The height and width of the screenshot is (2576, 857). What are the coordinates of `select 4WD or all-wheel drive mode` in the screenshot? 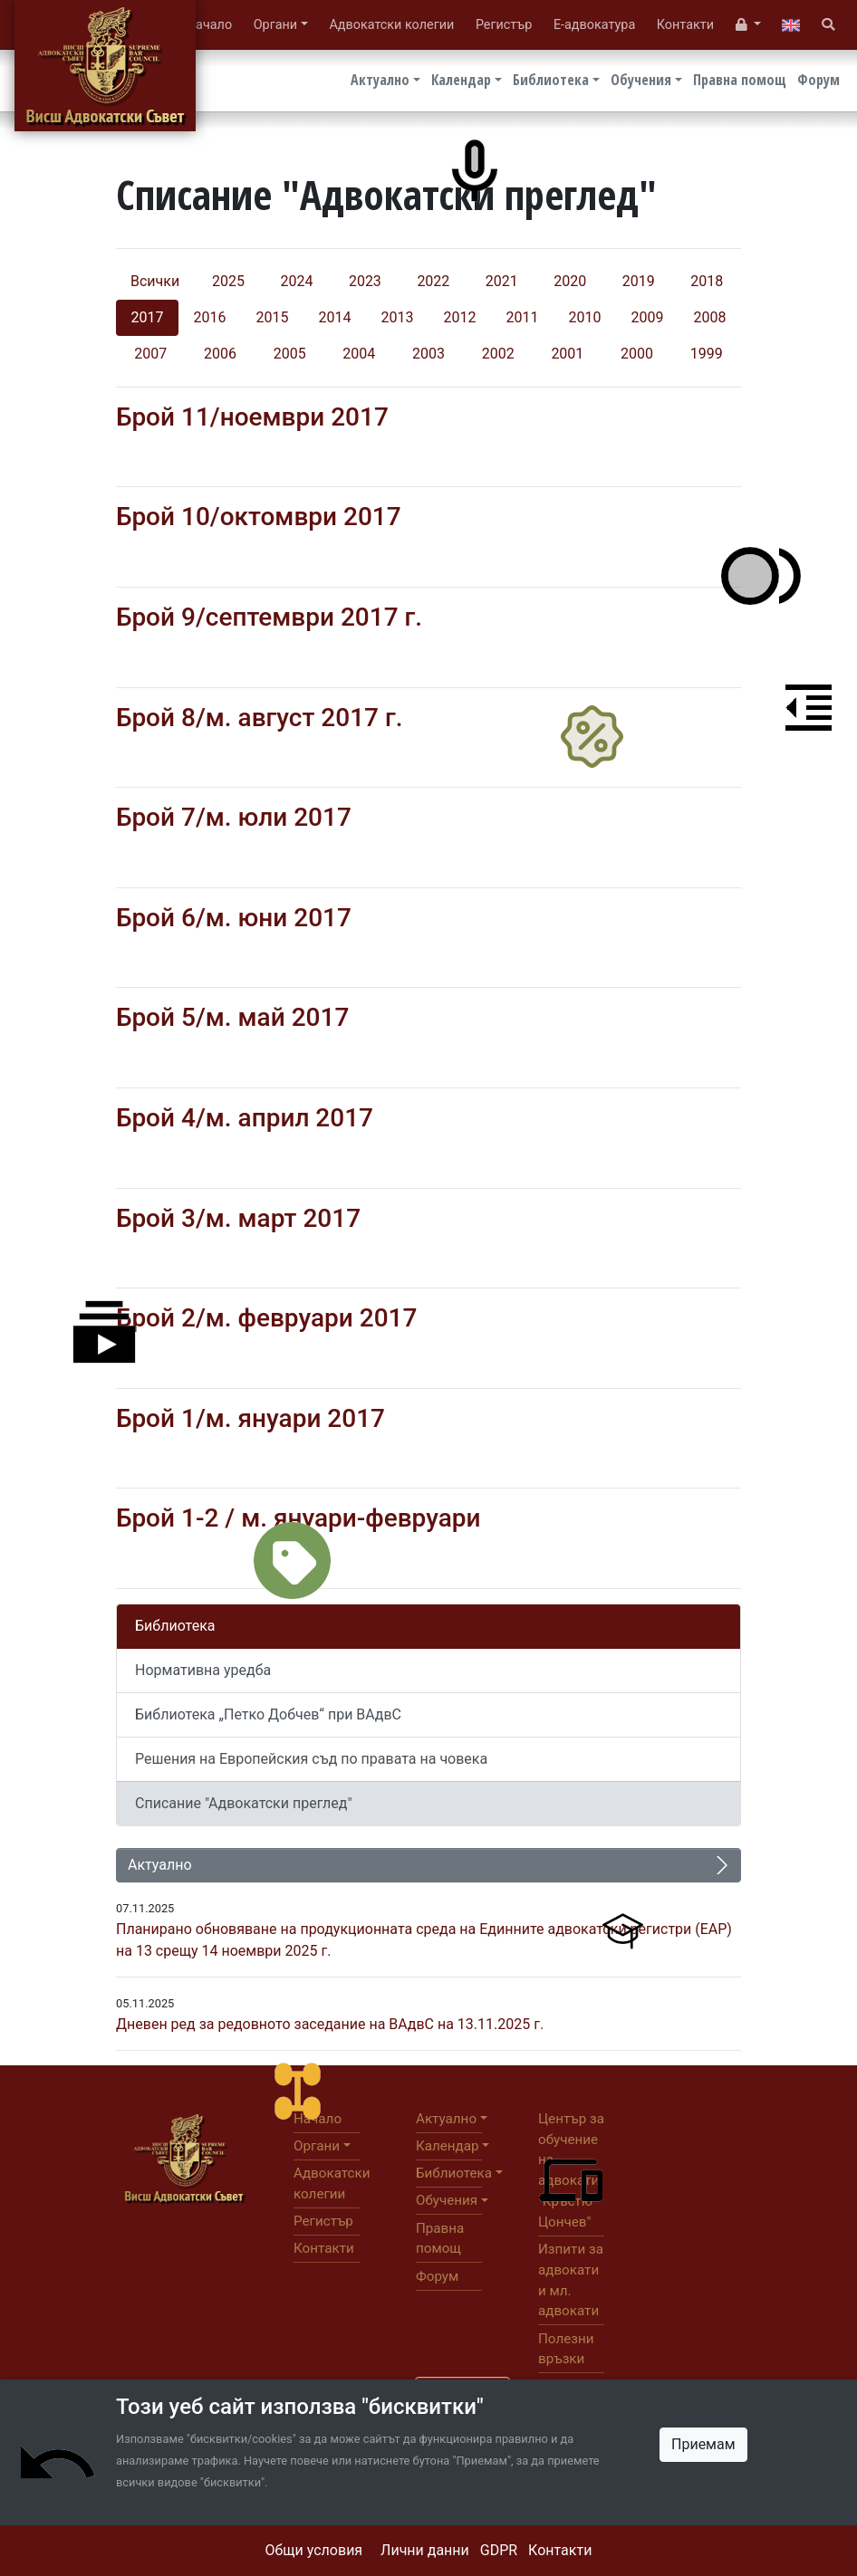 It's located at (297, 2091).